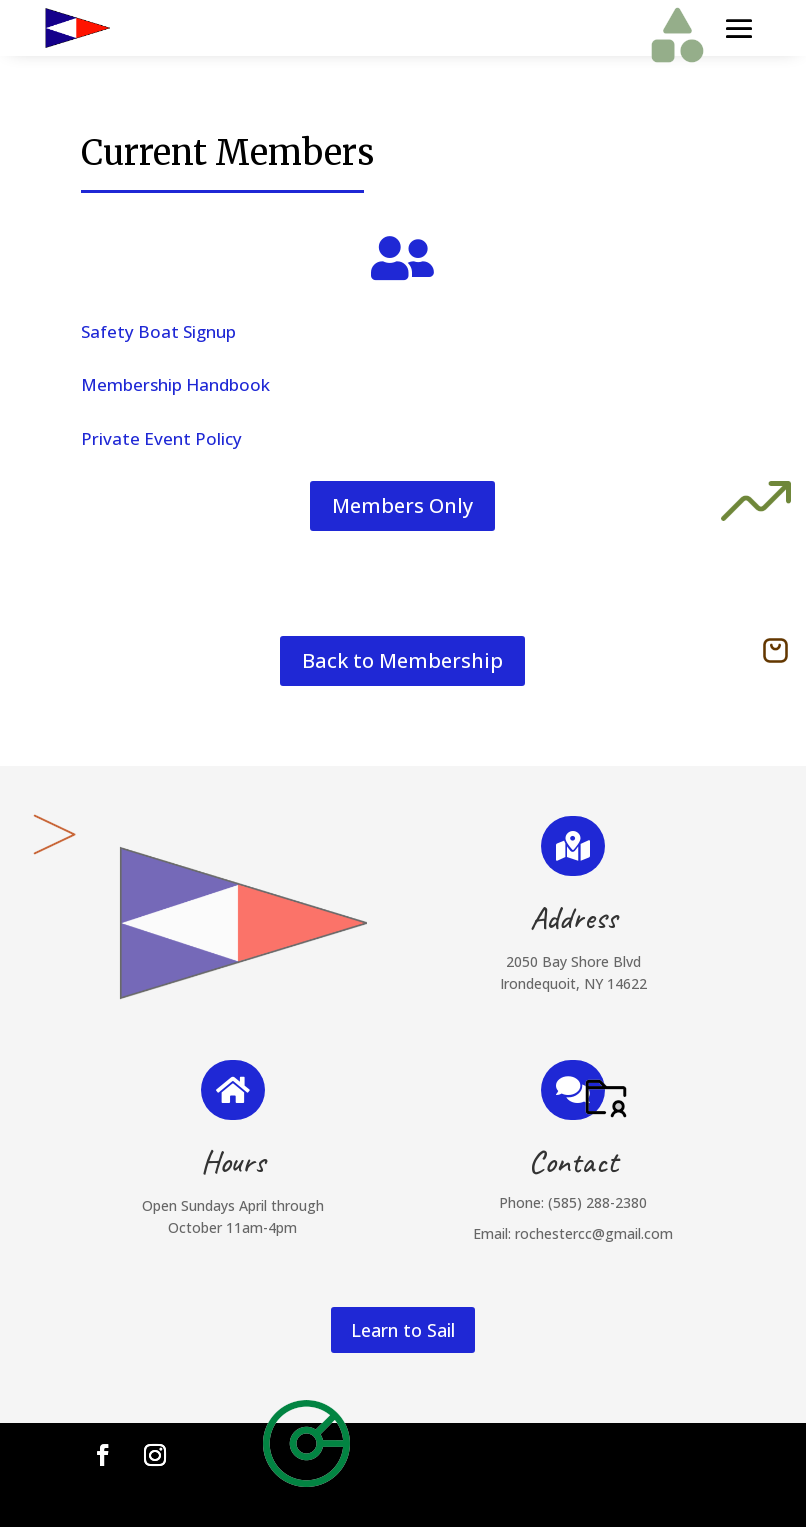 This screenshot has height=1527, width=806. What do you see at coordinates (775, 650) in the screenshot?
I see `open huawei appgallery store` at bounding box center [775, 650].